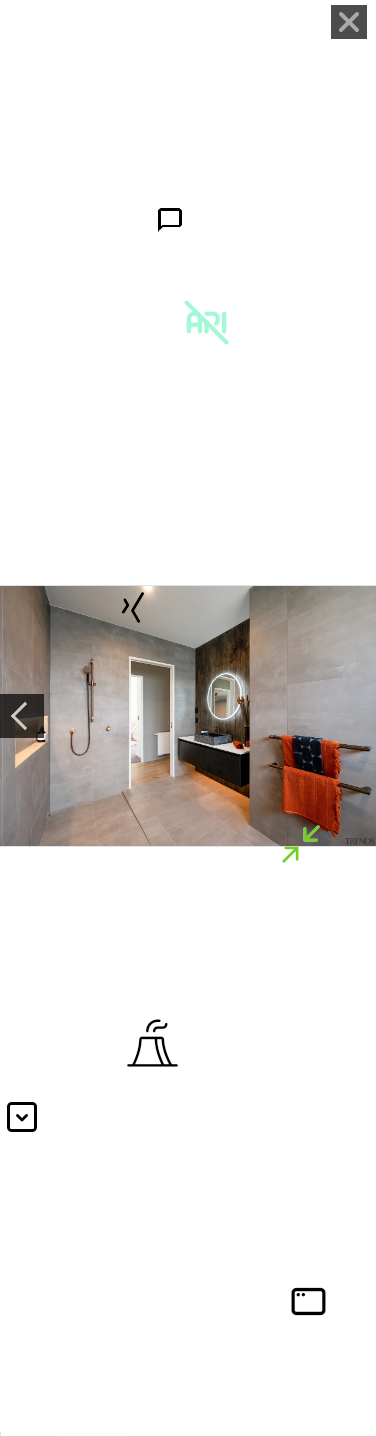 Image resolution: width=376 pixels, height=1436 pixels. Describe the element at coordinates (22, 1117) in the screenshot. I see `open a dropdown menu` at that location.